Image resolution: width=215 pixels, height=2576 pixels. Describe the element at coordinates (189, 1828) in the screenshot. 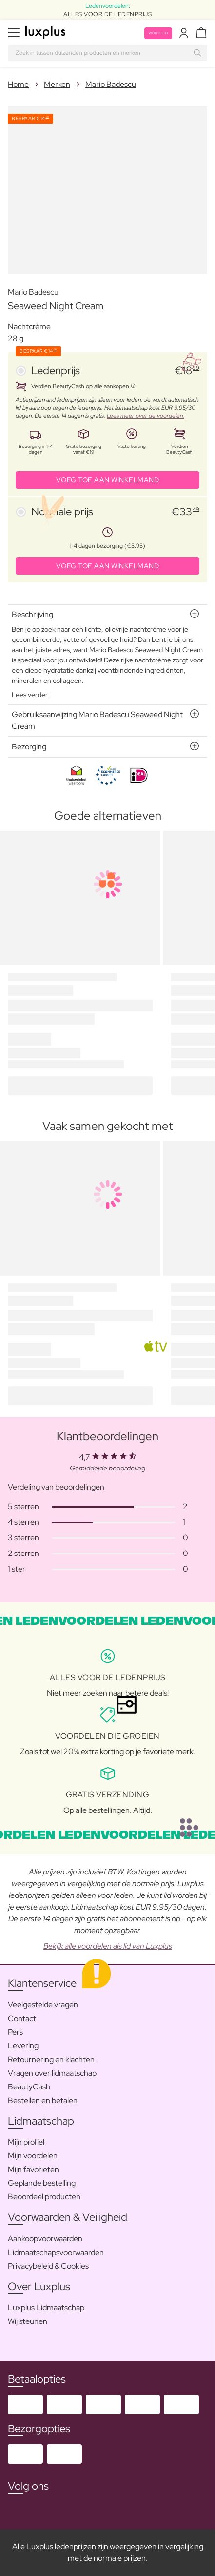

I see `open the mubi streaming app` at that location.